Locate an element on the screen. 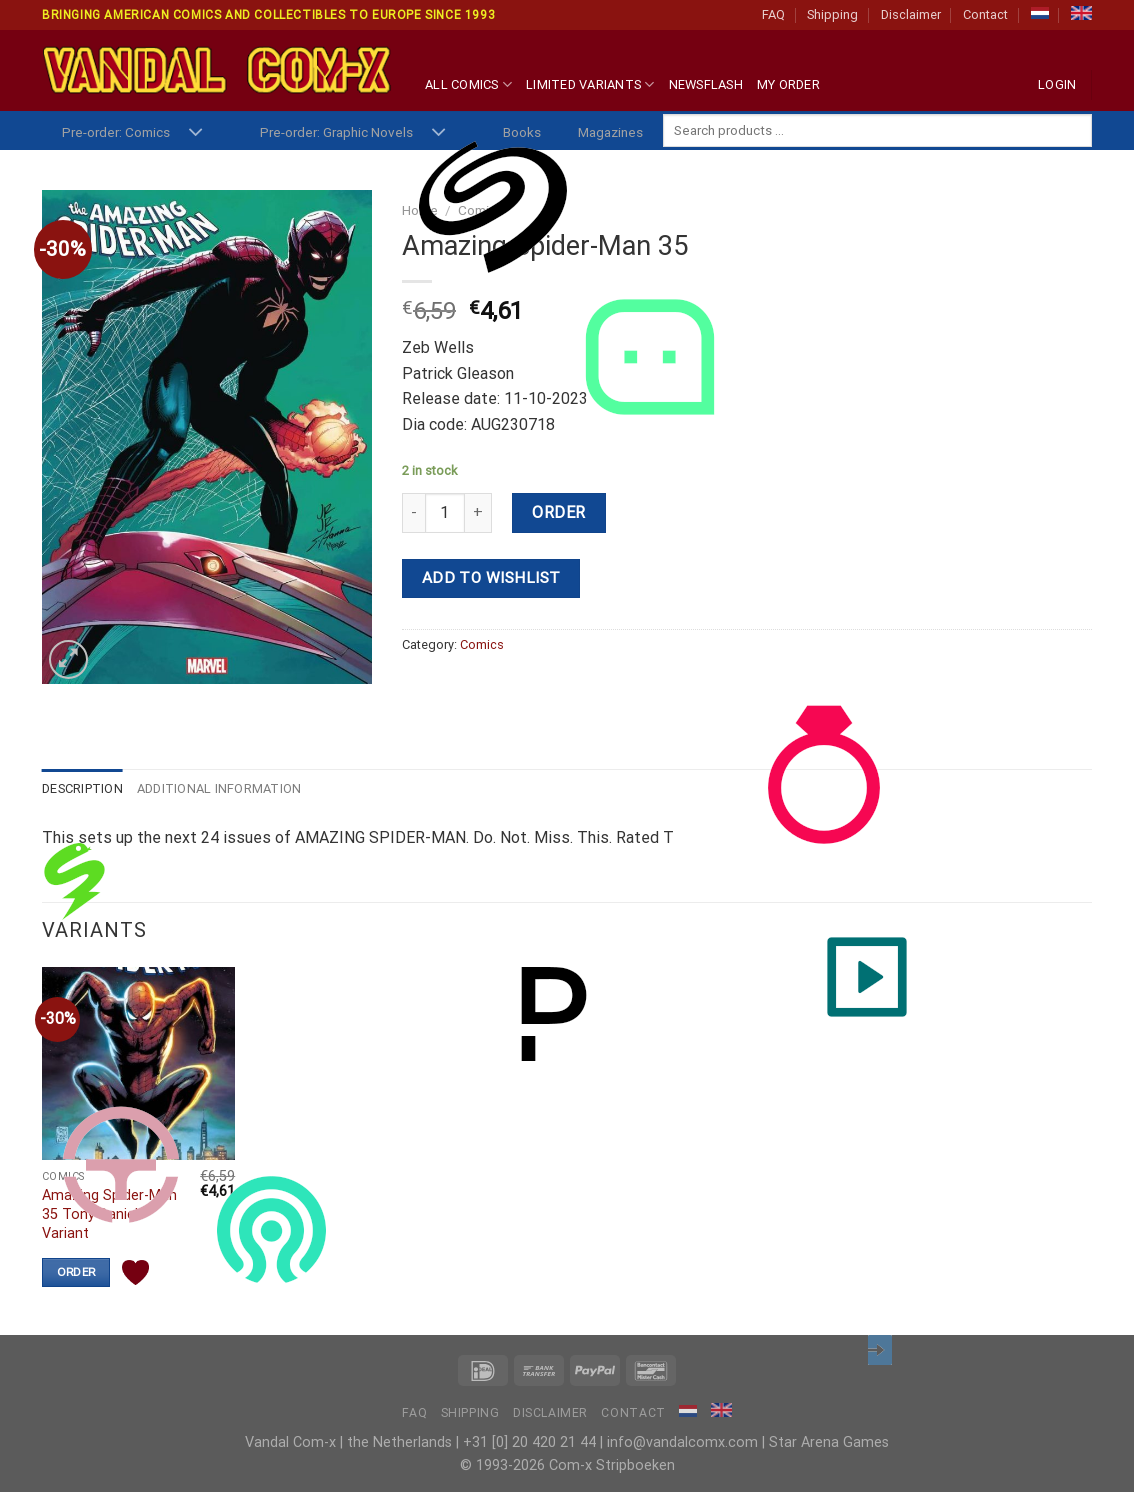 Image resolution: width=1134 pixels, height=1492 pixels. access driving or navigation mode is located at coordinates (121, 1165).